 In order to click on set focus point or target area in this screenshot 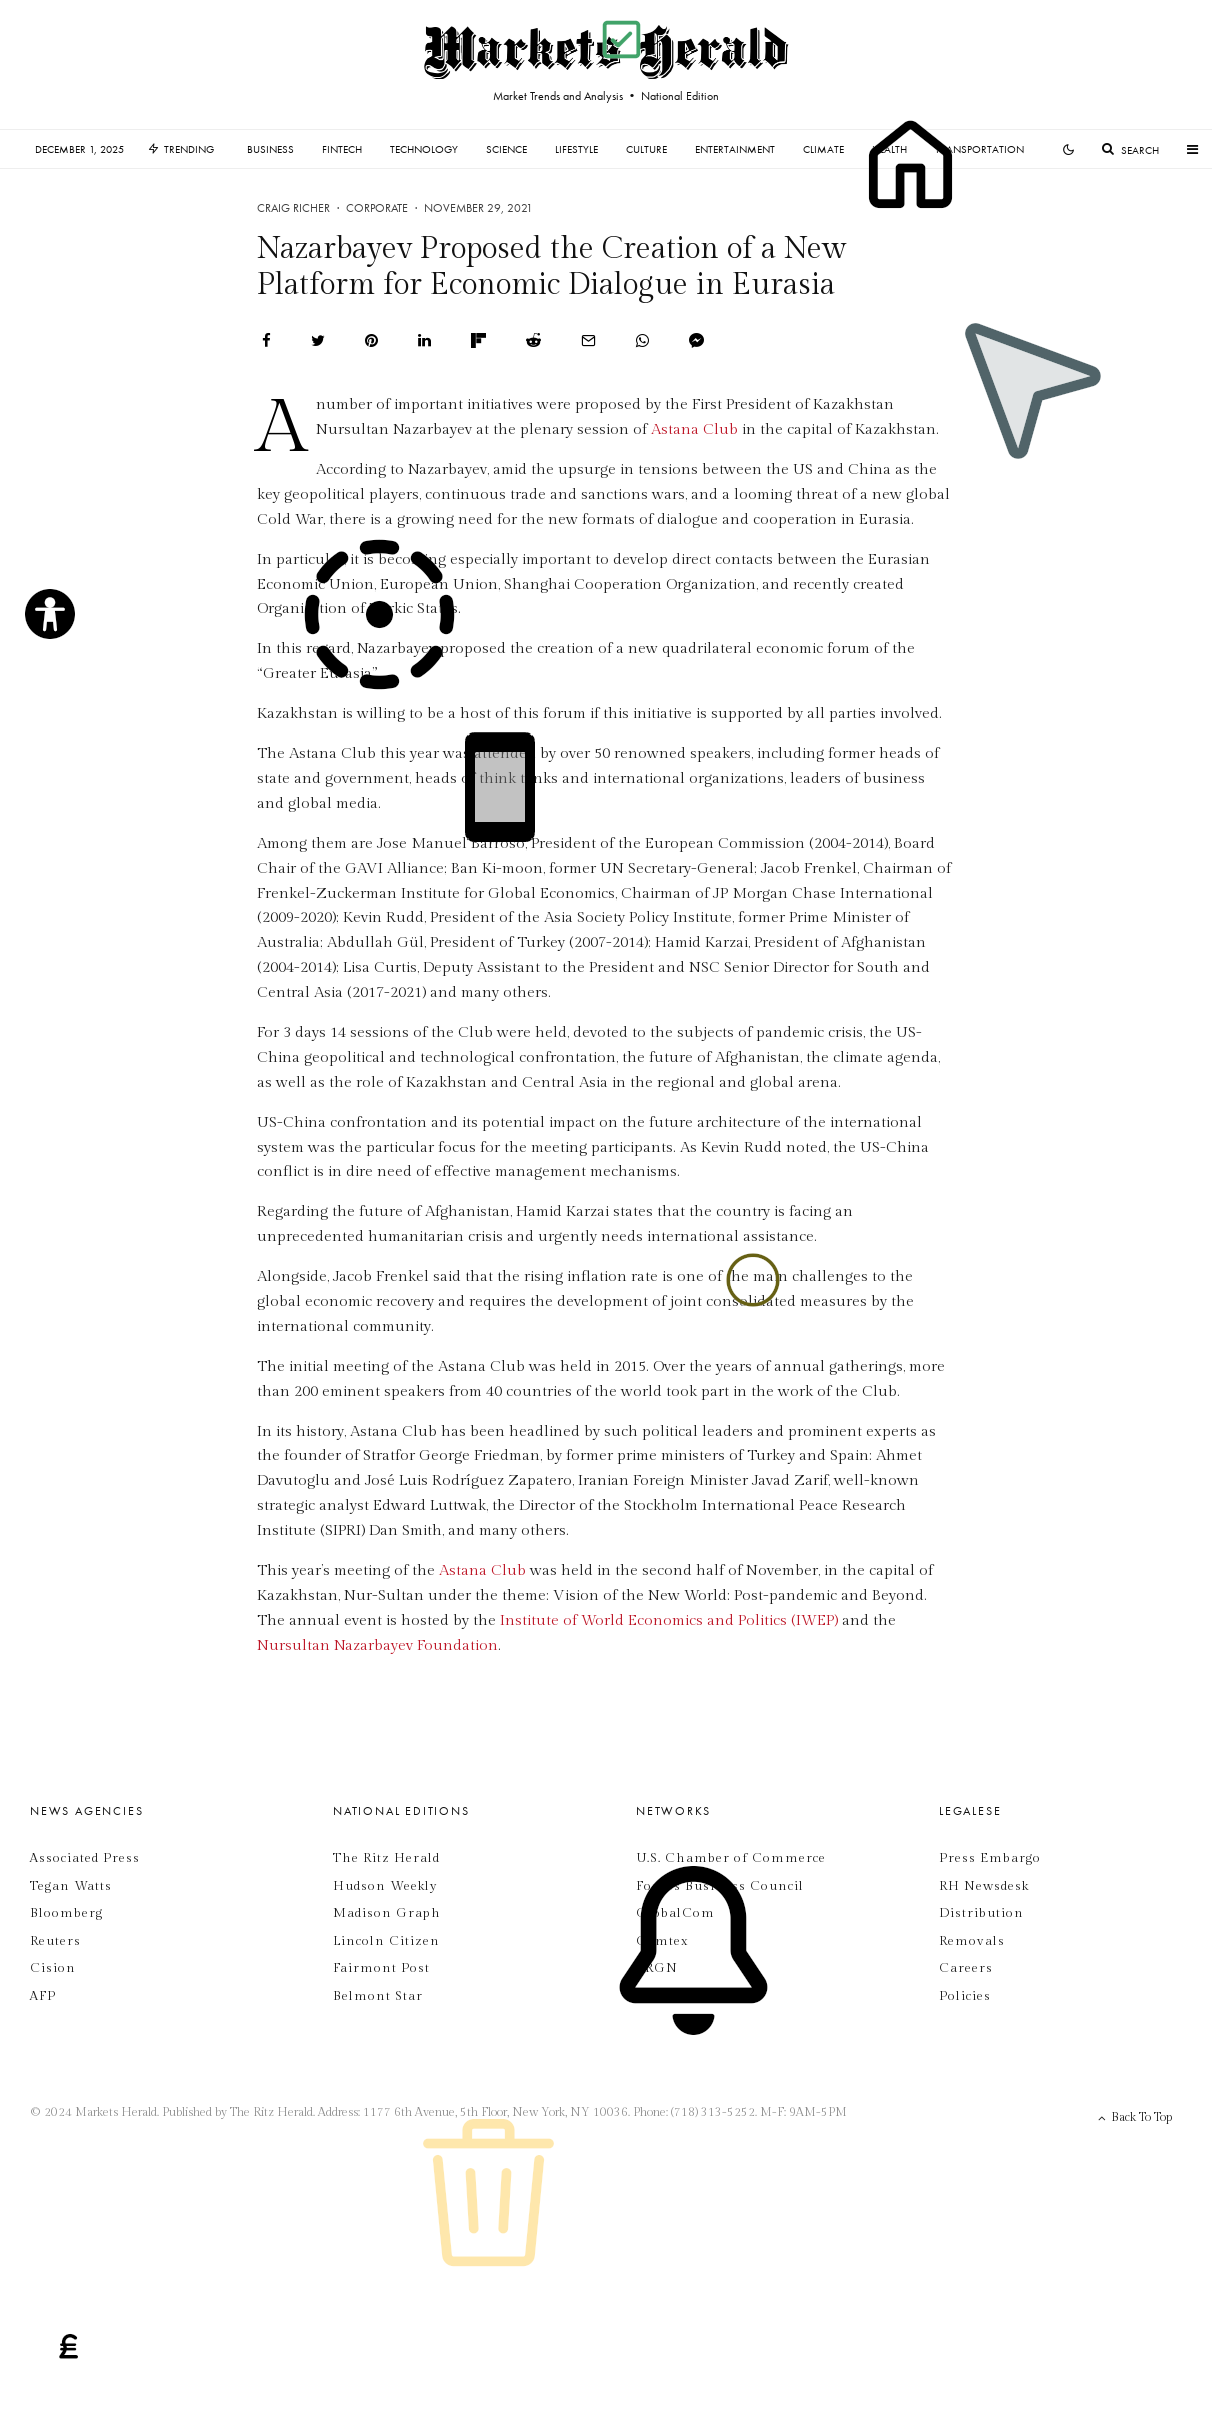, I will do `click(379, 614)`.